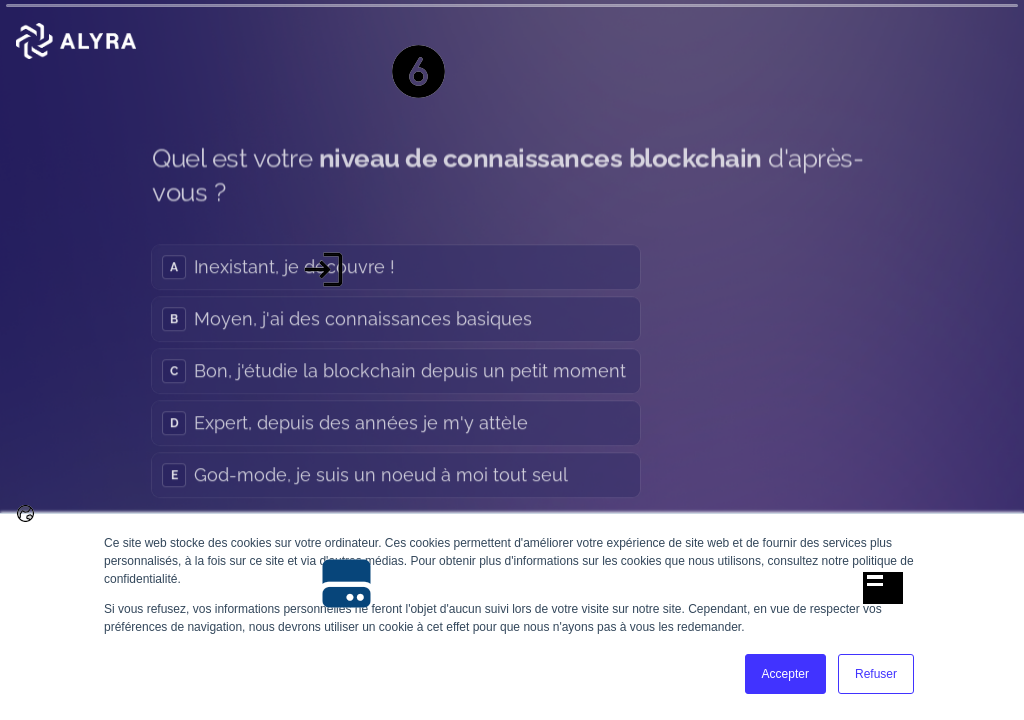 This screenshot has width=1024, height=720. I want to click on indicates step 6 in a multi-step process, so click(418, 71).